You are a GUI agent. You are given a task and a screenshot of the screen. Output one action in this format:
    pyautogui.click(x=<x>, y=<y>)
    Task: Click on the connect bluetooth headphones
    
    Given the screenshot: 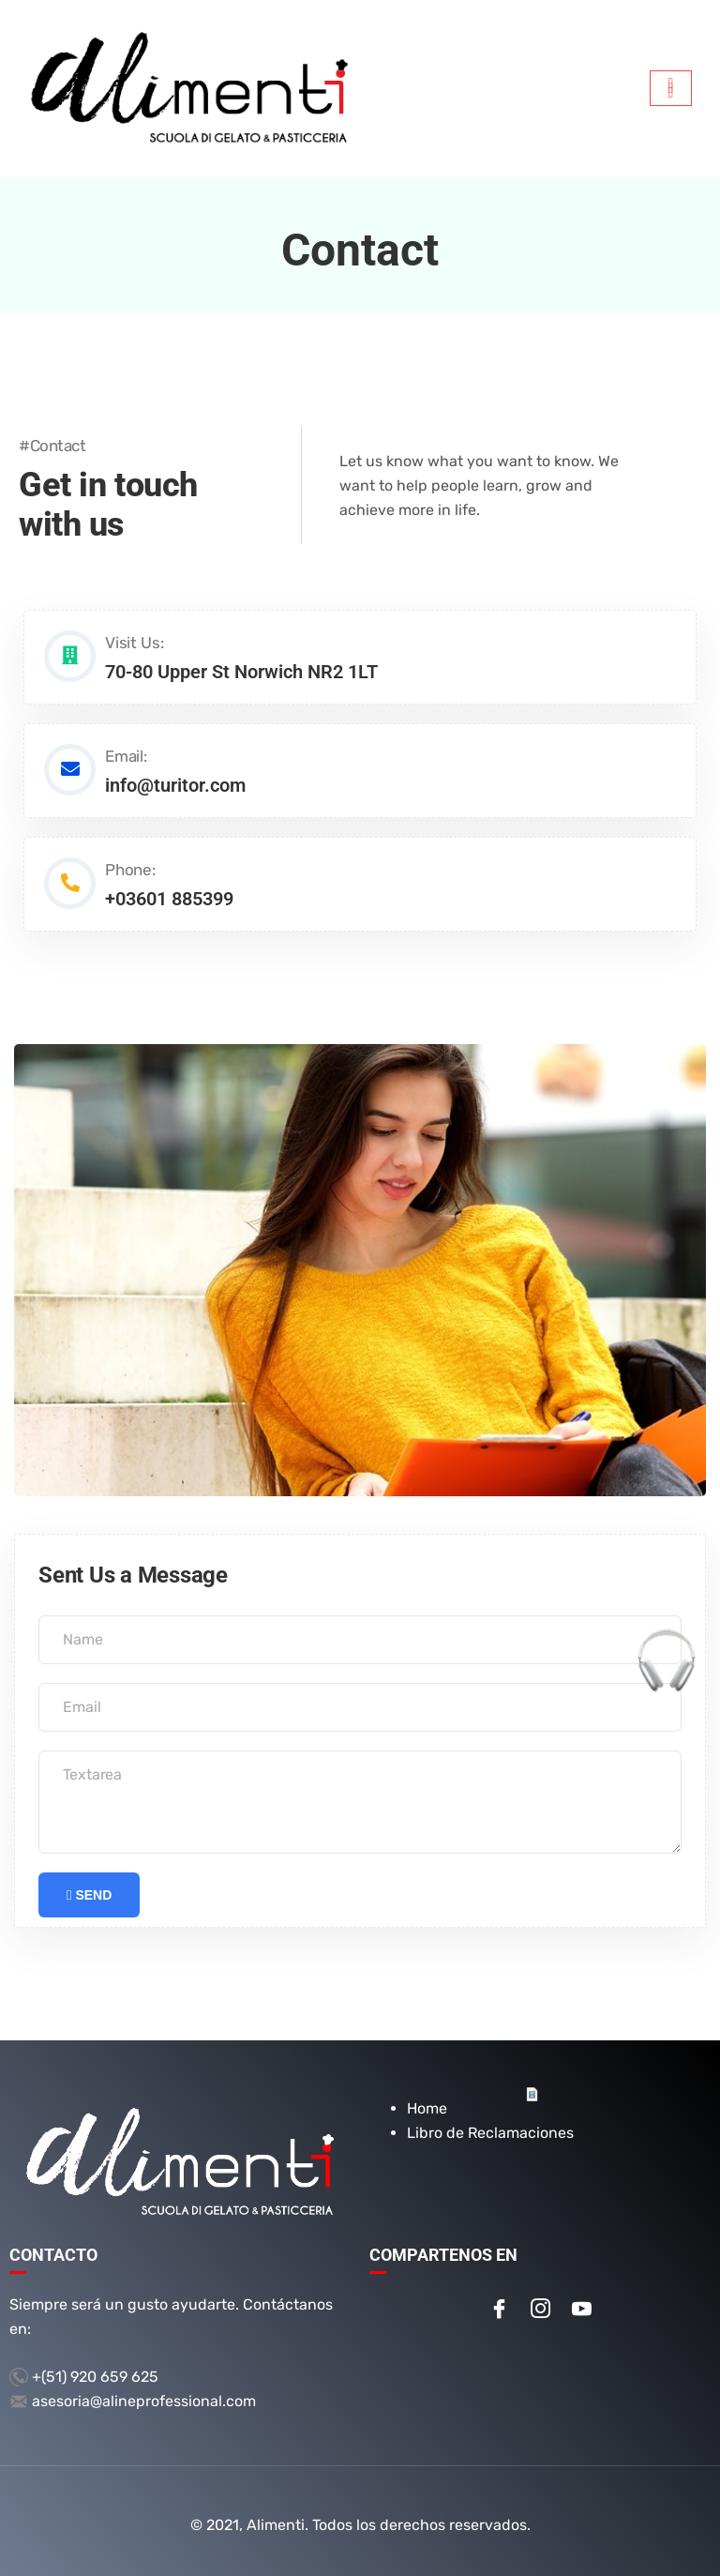 What is the action you would take?
    pyautogui.click(x=667, y=1660)
    